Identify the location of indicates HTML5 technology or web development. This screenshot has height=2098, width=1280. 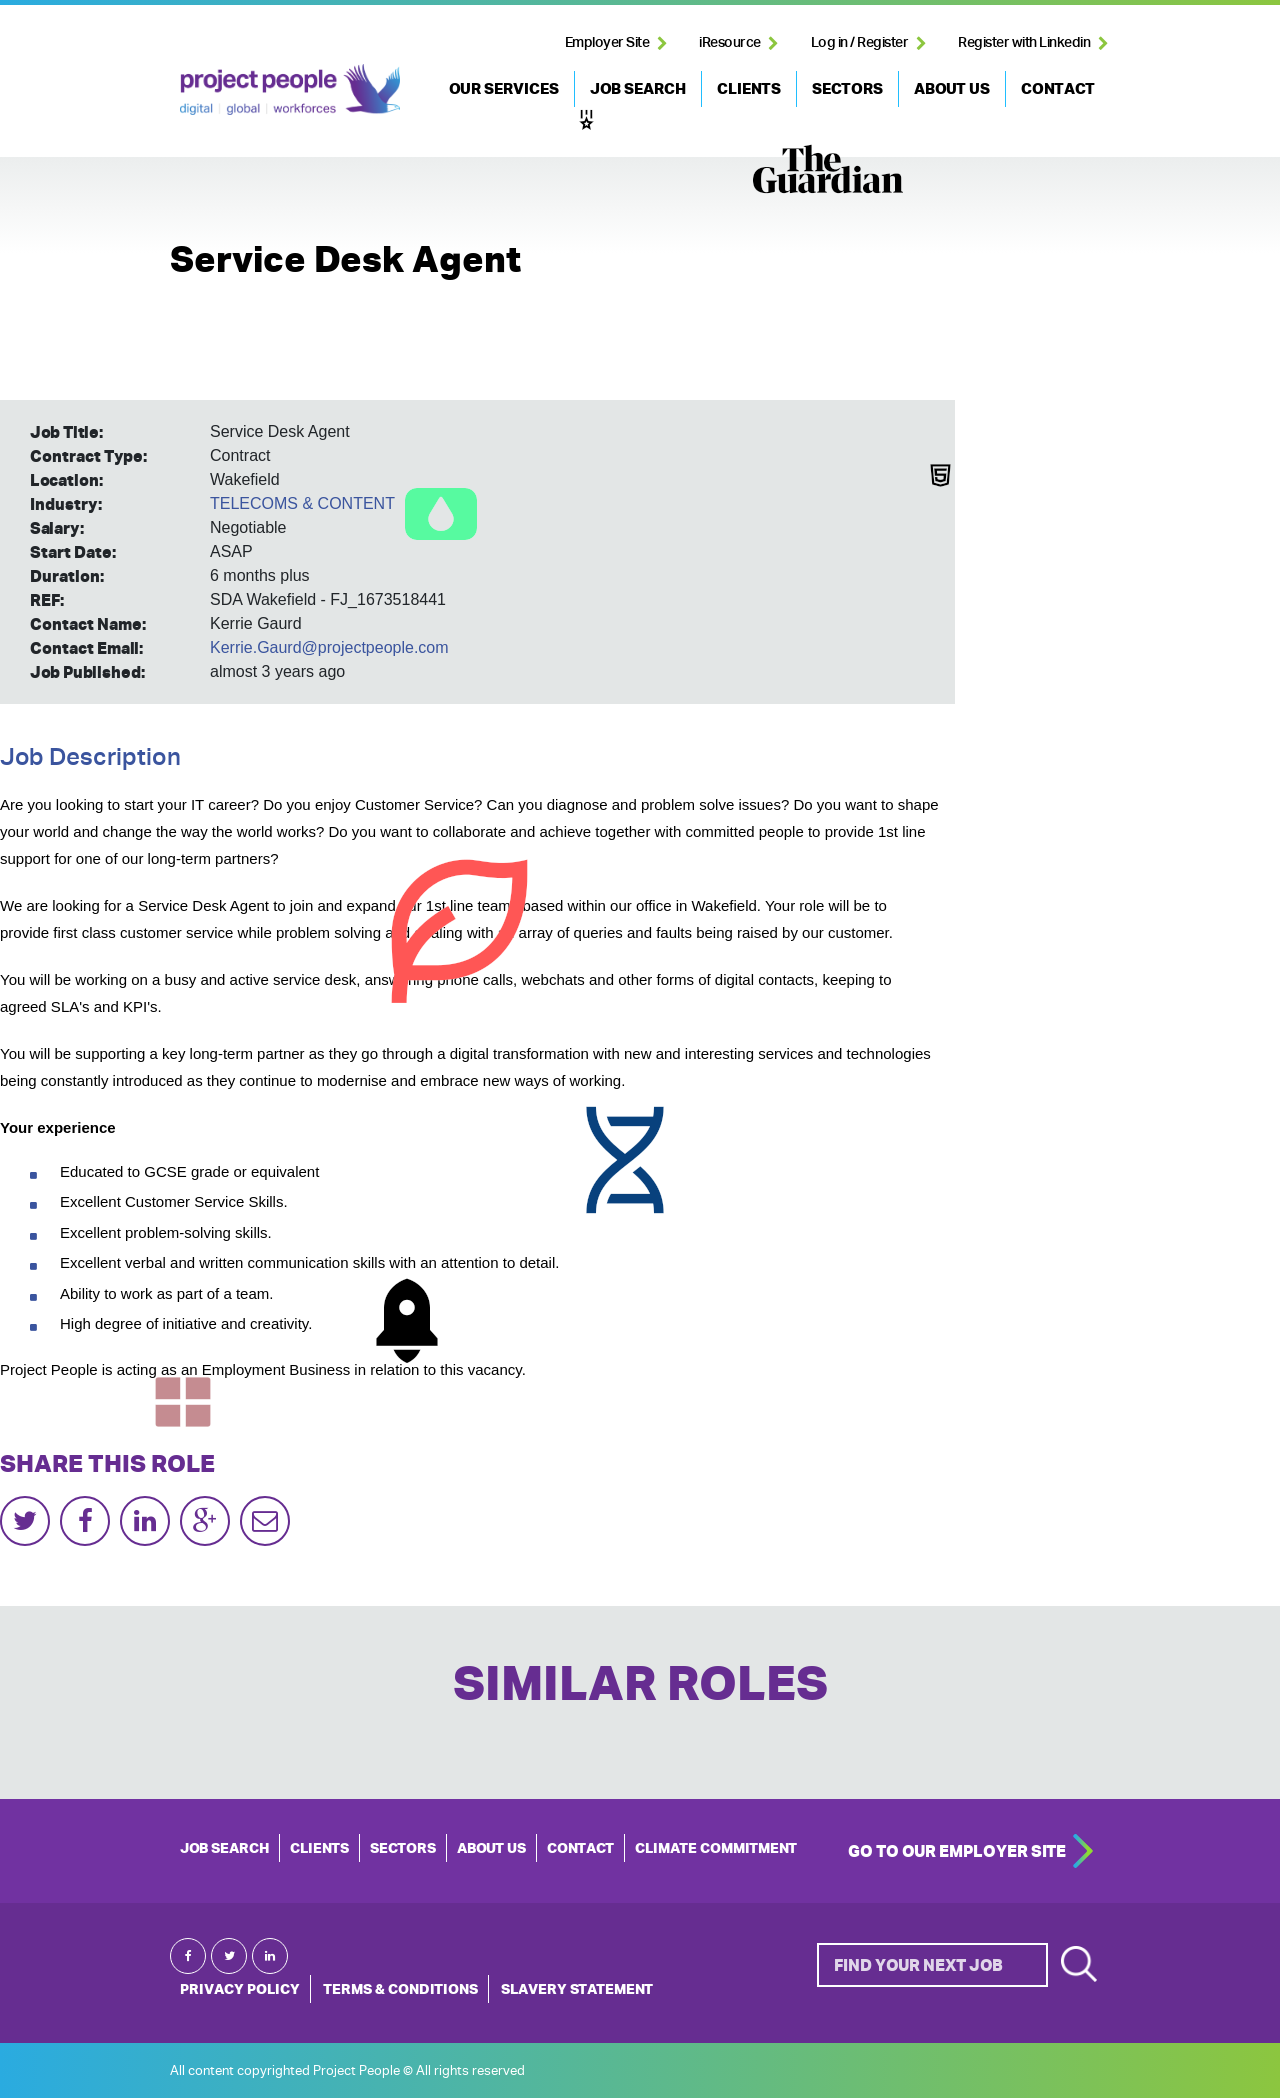
(940, 475).